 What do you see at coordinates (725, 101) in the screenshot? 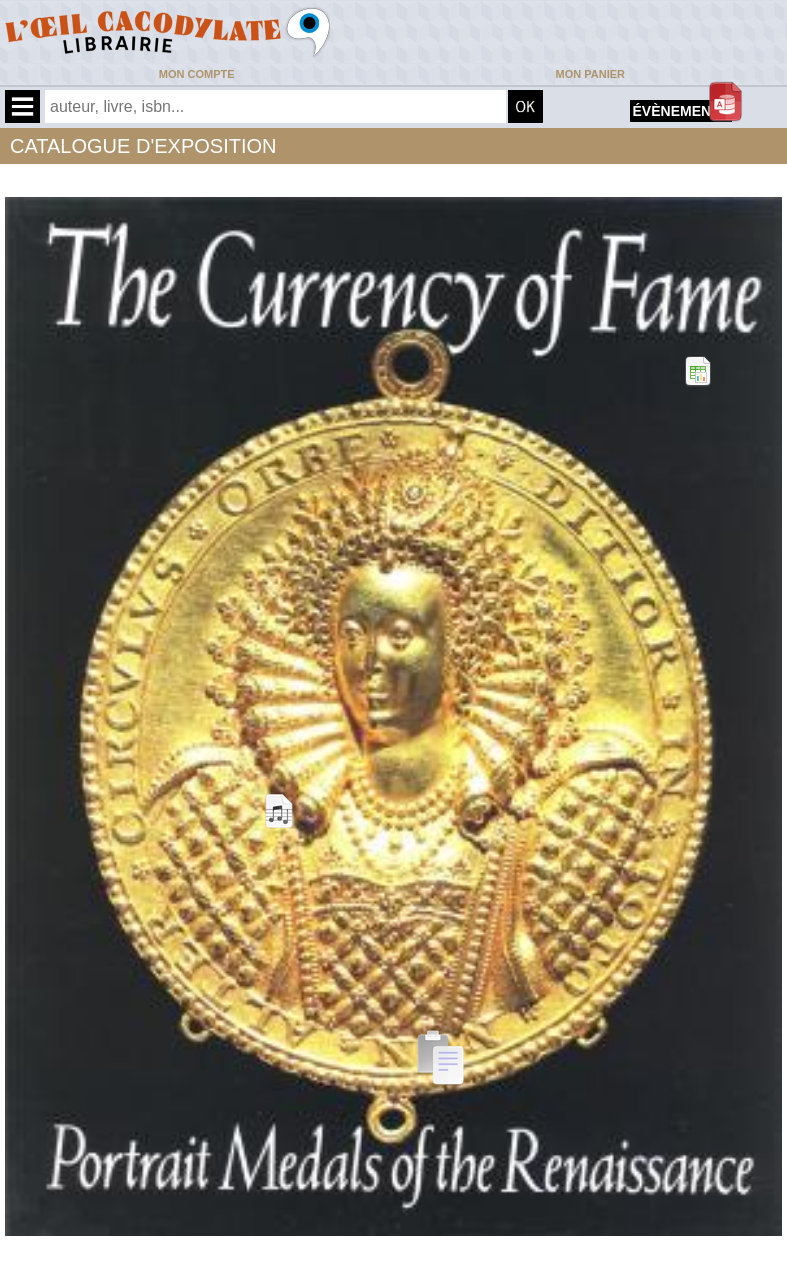
I see `microsoft access database file` at bounding box center [725, 101].